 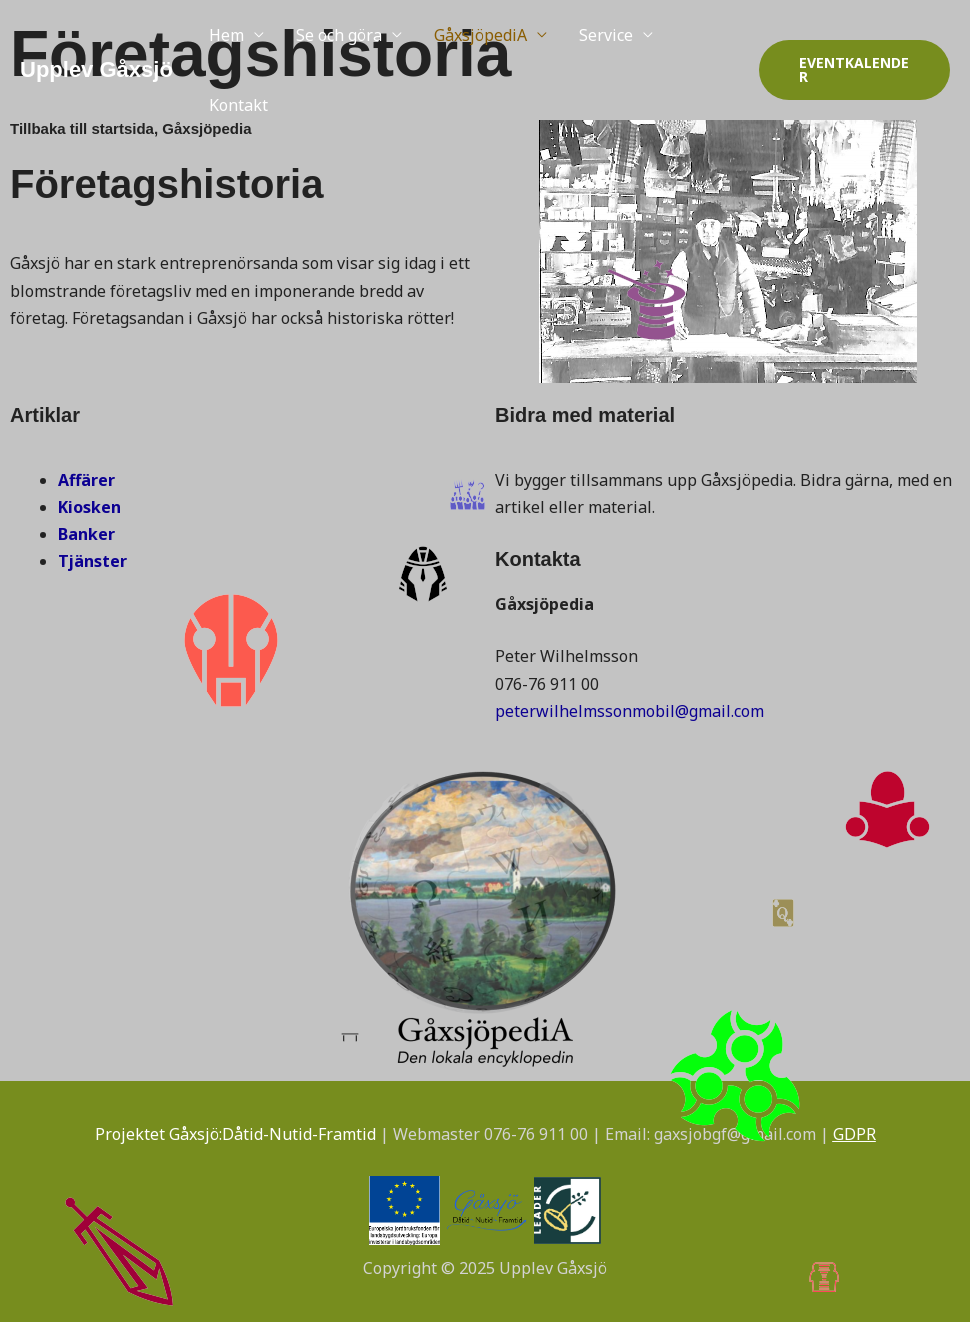 What do you see at coordinates (734, 1075) in the screenshot?
I see `a throwing star or shuriken weapon in a game inventory` at bounding box center [734, 1075].